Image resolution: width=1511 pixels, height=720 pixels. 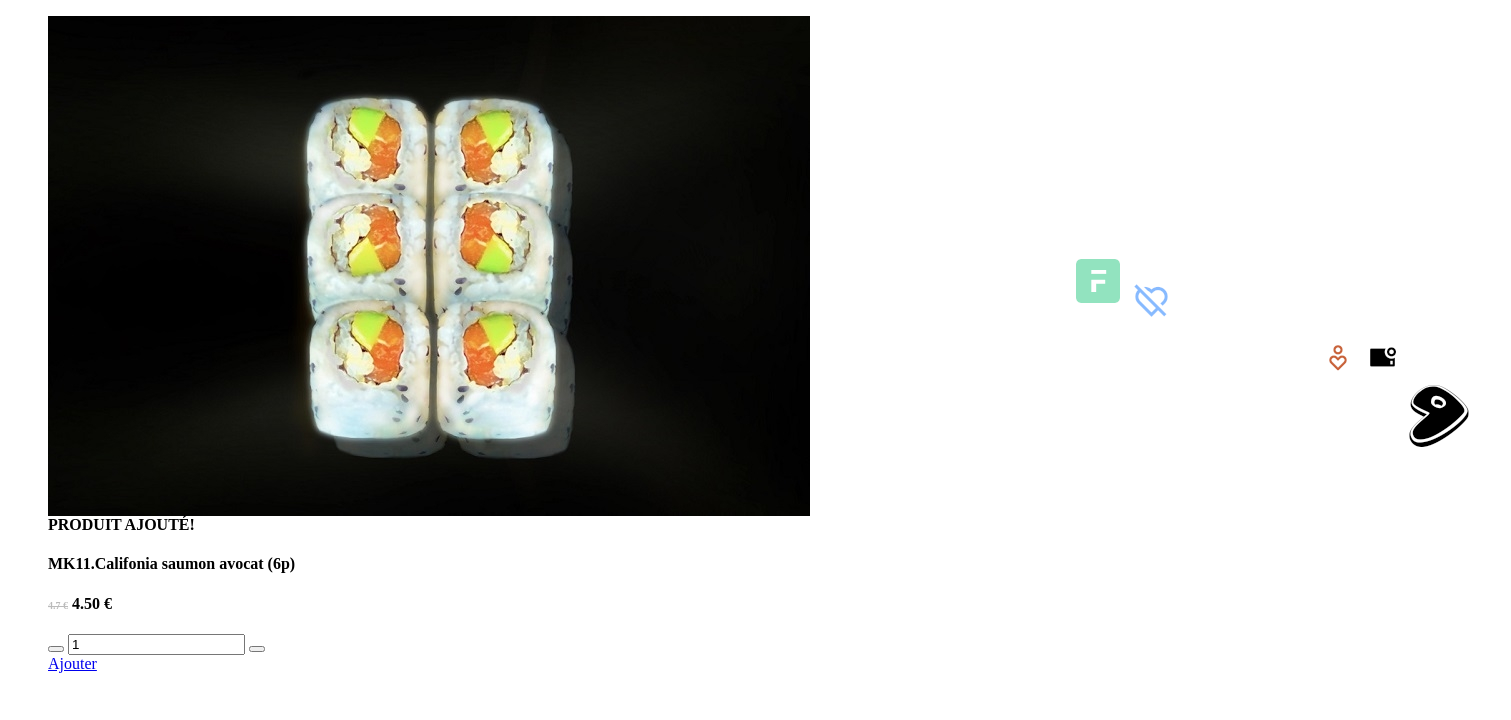 What do you see at coordinates (1338, 358) in the screenshot?
I see `empathize or show compassion for others` at bounding box center [1338, 358].